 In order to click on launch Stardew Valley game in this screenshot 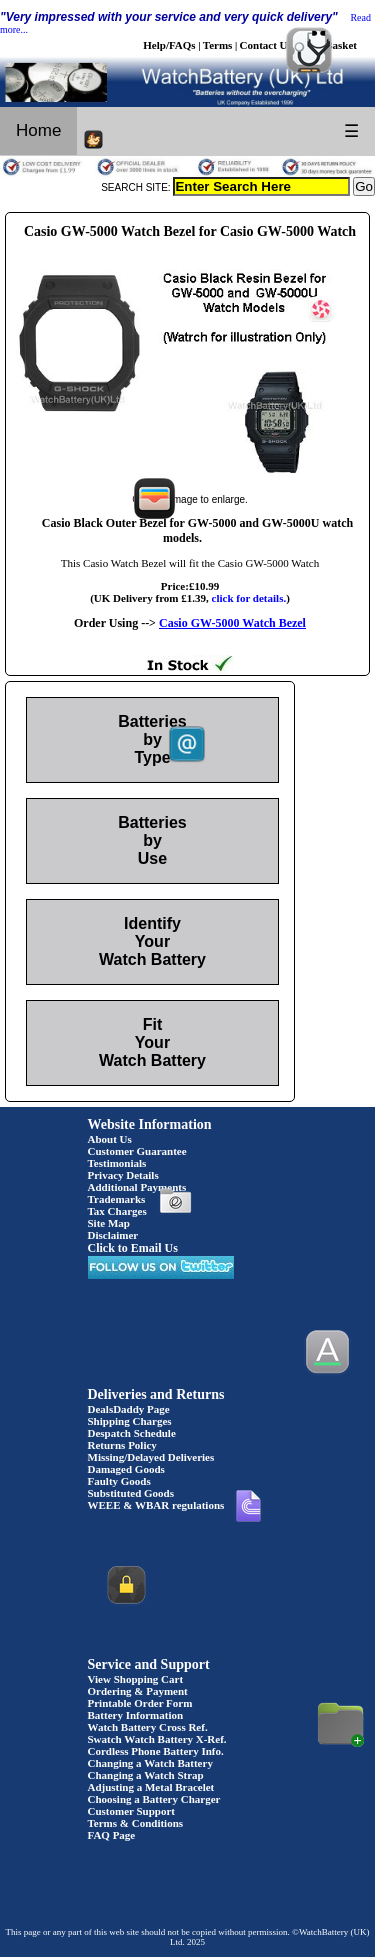, I will do `click(93, 139)`.